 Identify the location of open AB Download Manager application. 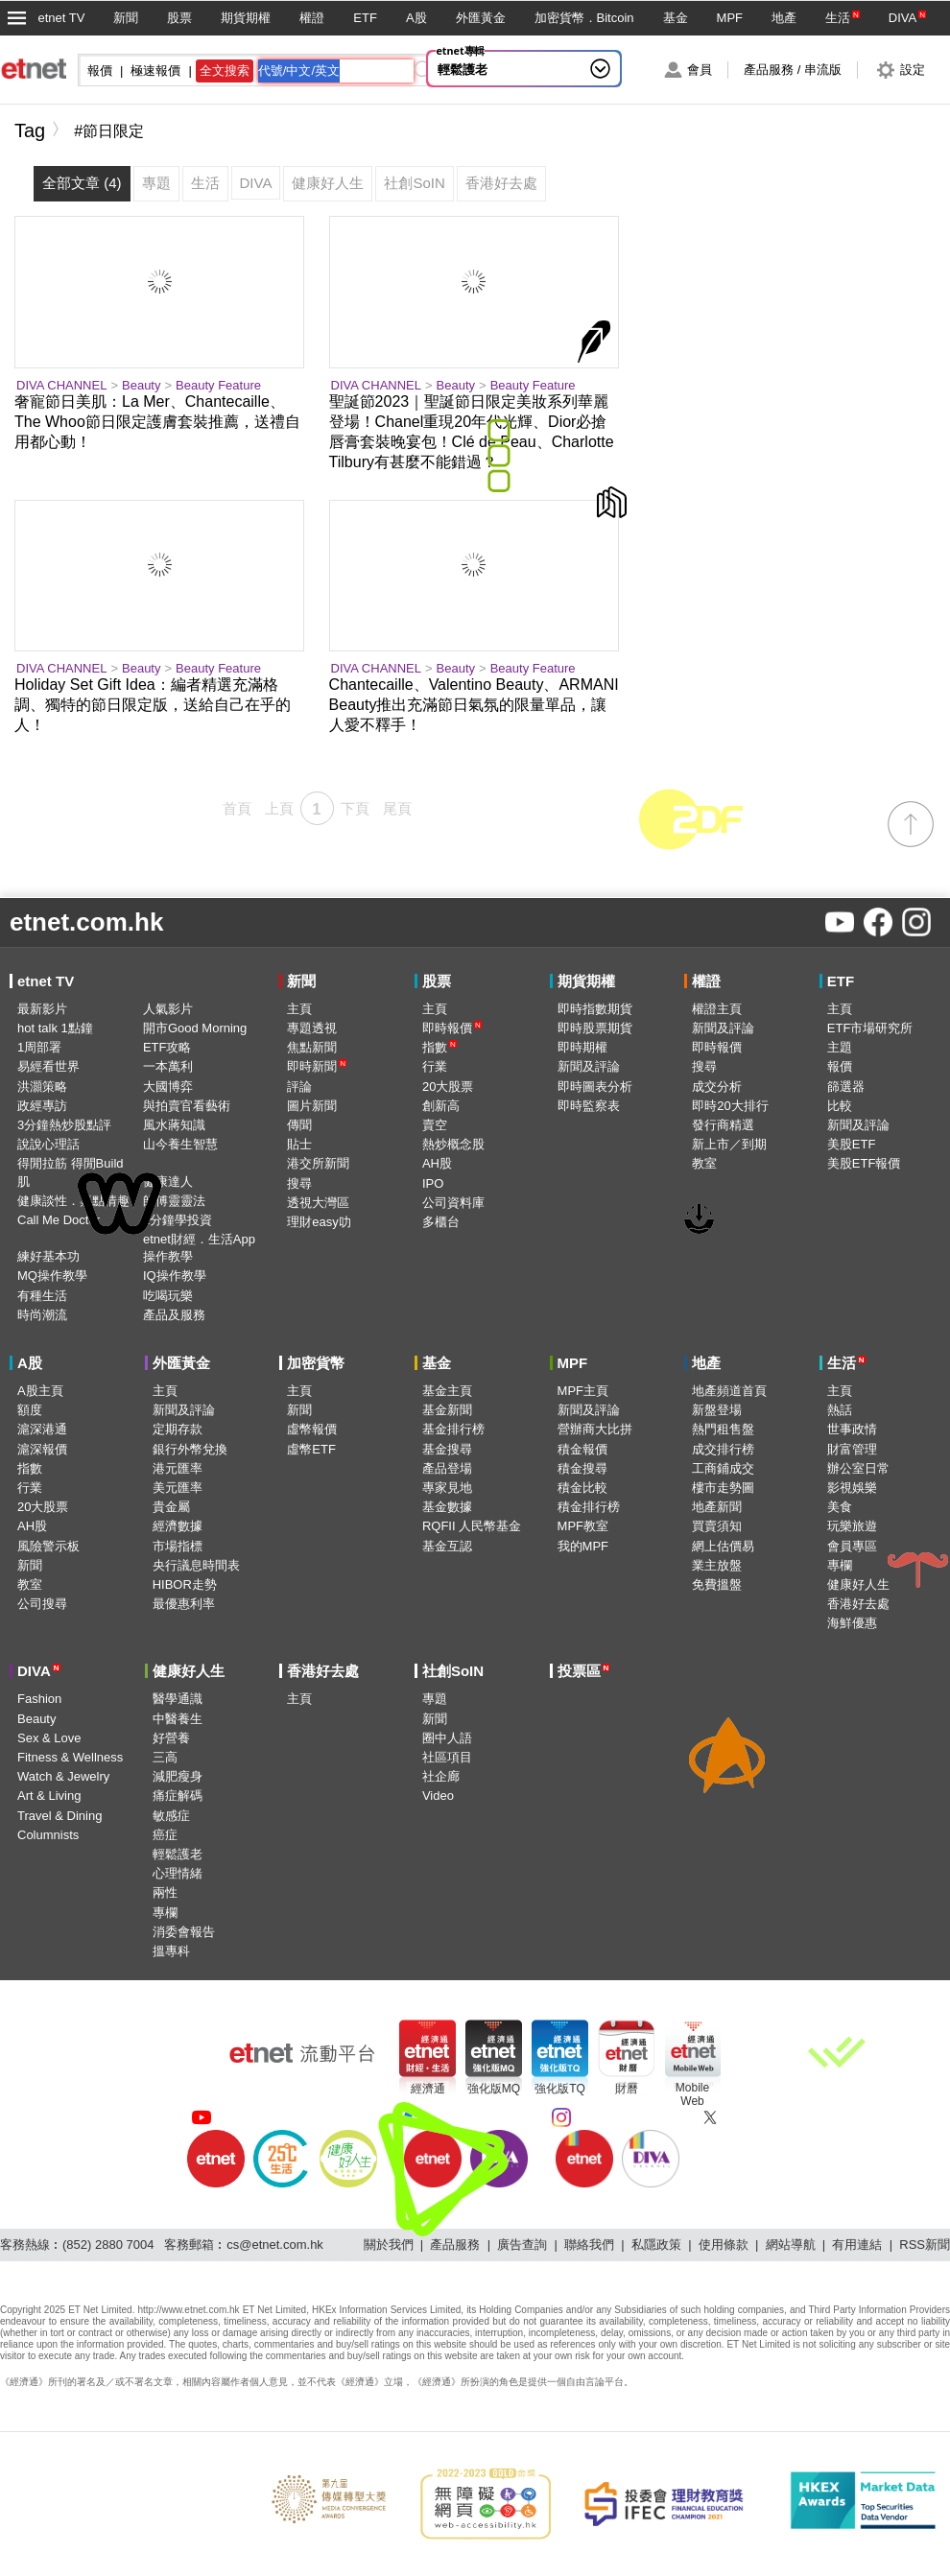
(699, 1218).